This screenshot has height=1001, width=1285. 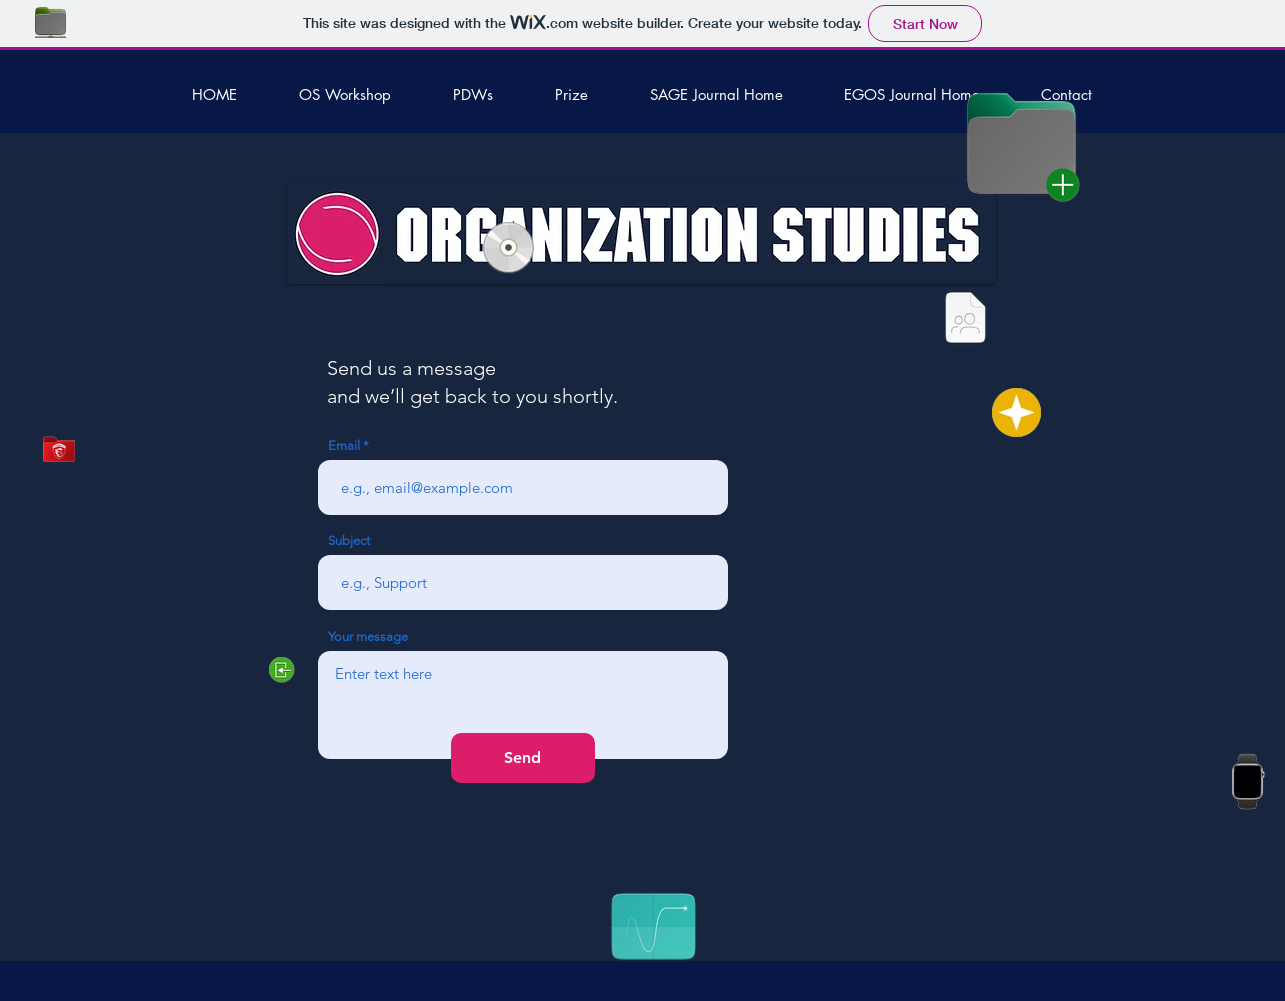 What do you see at coordinates (1247, 781) in the screenshot?
I see `manage your paired Apple Watch` at bounding box center [1247, 781].